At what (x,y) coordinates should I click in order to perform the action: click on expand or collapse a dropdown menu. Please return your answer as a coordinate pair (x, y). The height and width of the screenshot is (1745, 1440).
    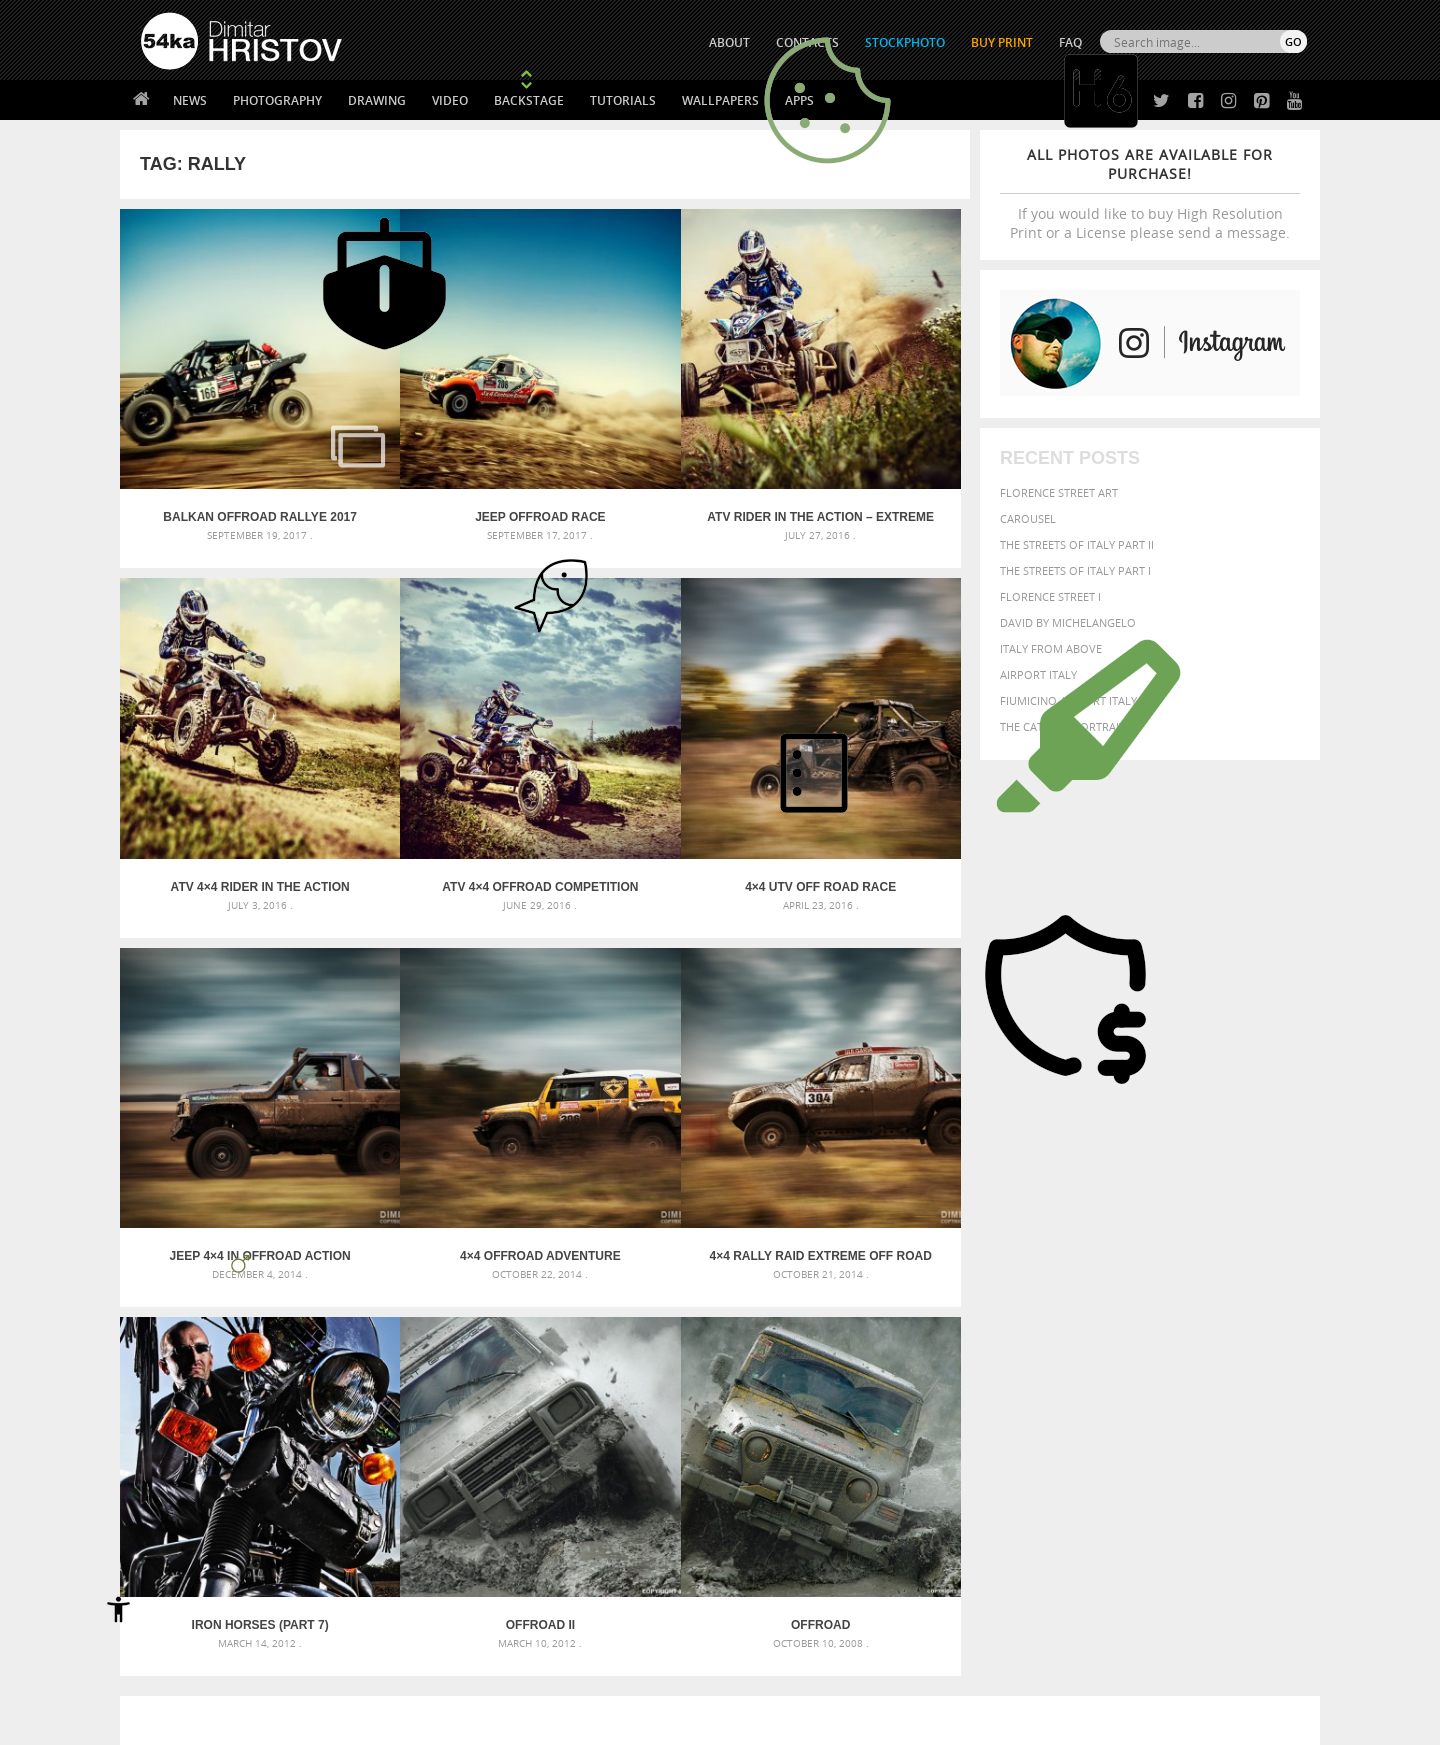
    Looking at the image, I should click on (526, 79).